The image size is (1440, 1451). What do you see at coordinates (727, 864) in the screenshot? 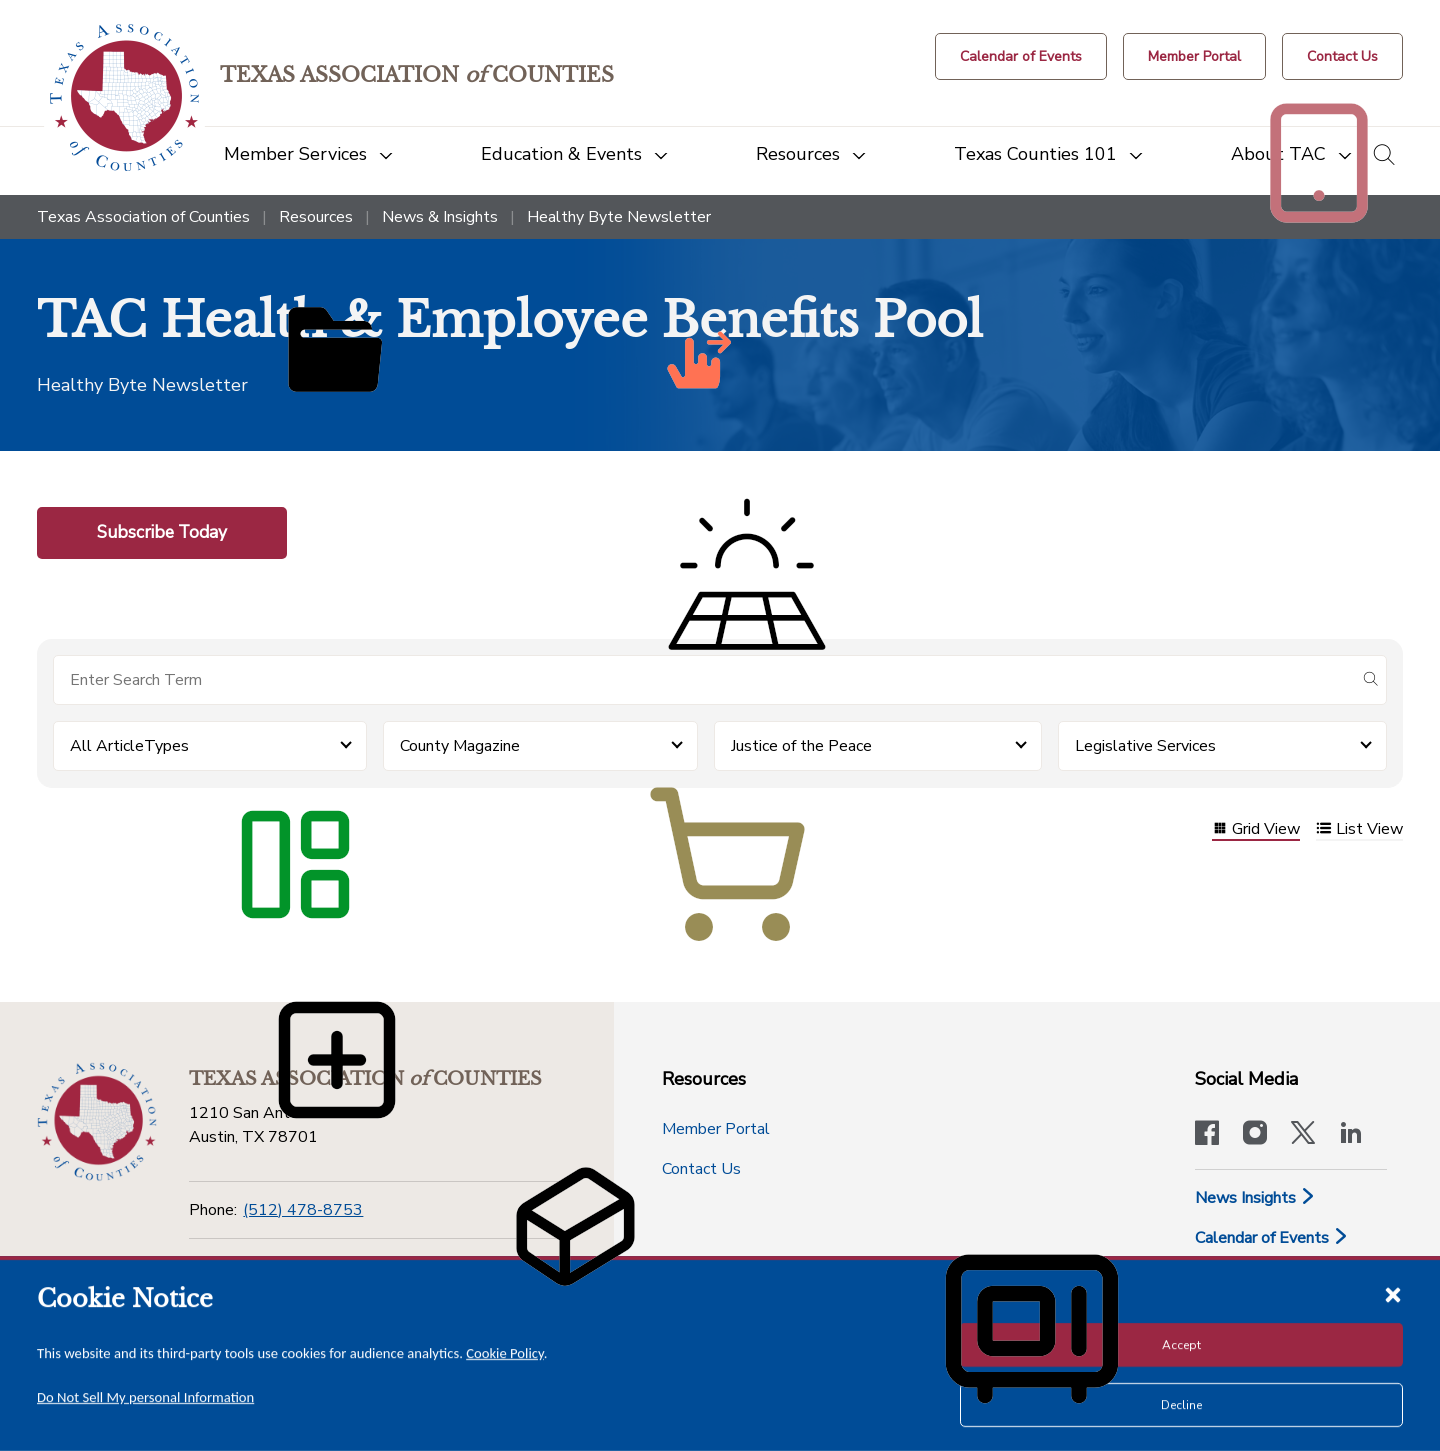
I see `view your shopping cart` at bounding box center [727, 864].